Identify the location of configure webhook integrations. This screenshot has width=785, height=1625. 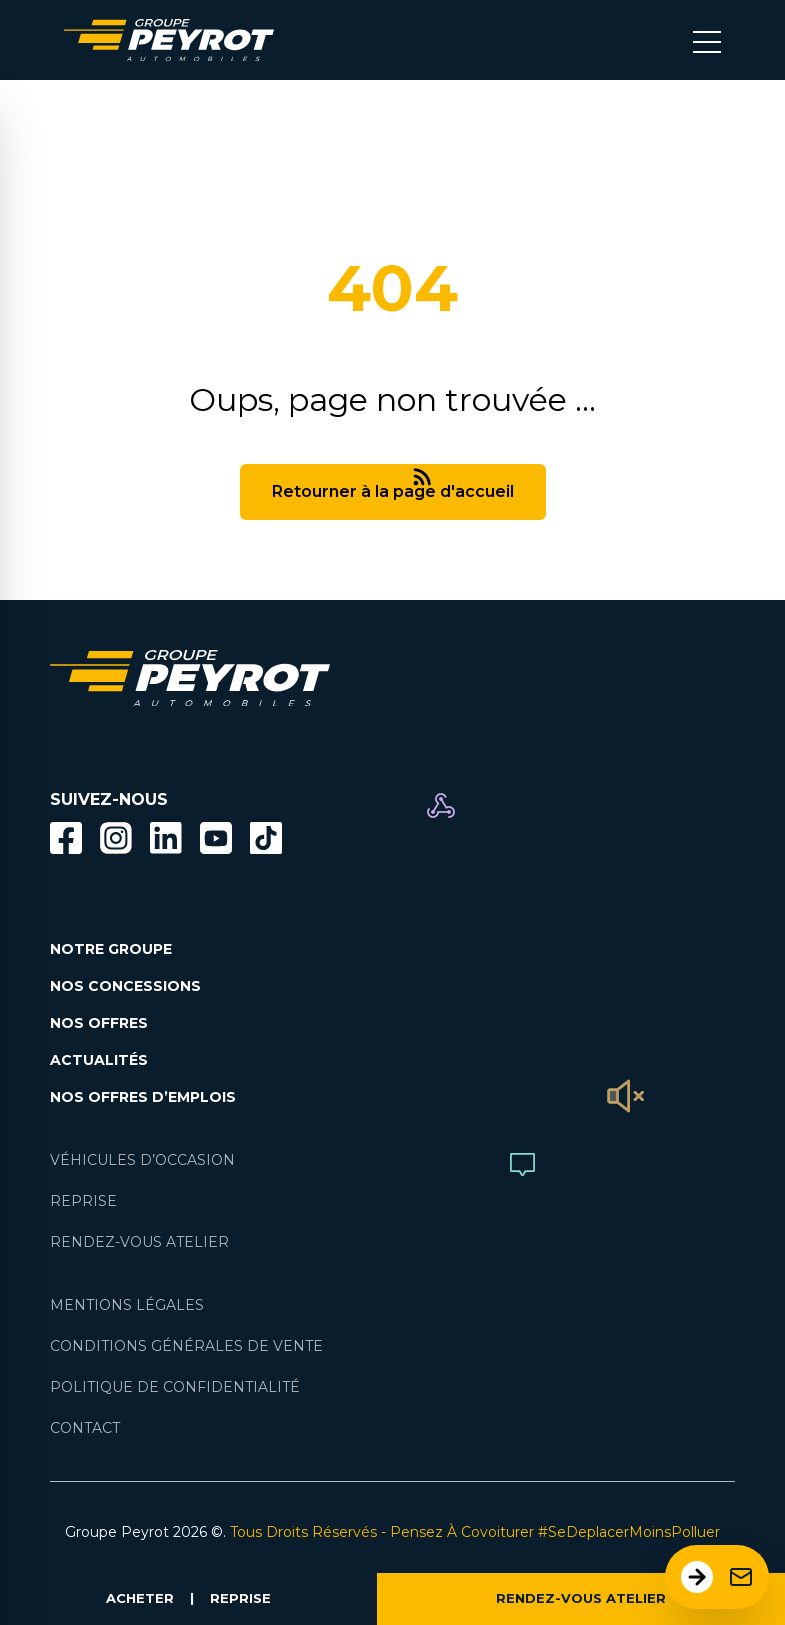
(441, 807).